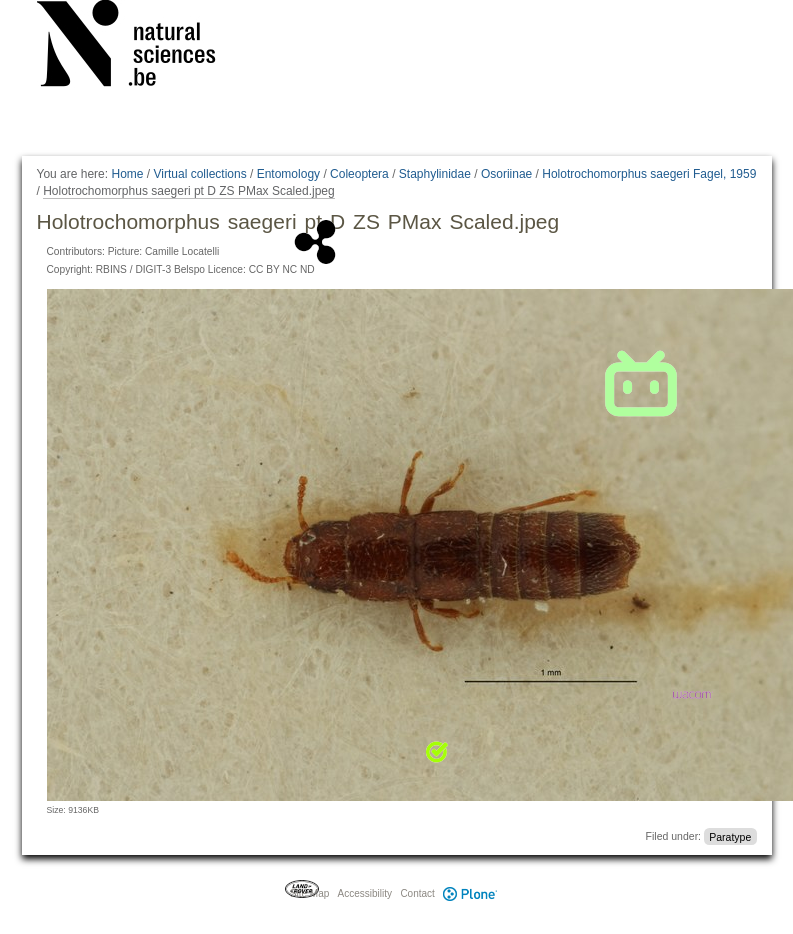 The image size is (793, 934). I want to click on wacom brand logo, so click(693, 695).